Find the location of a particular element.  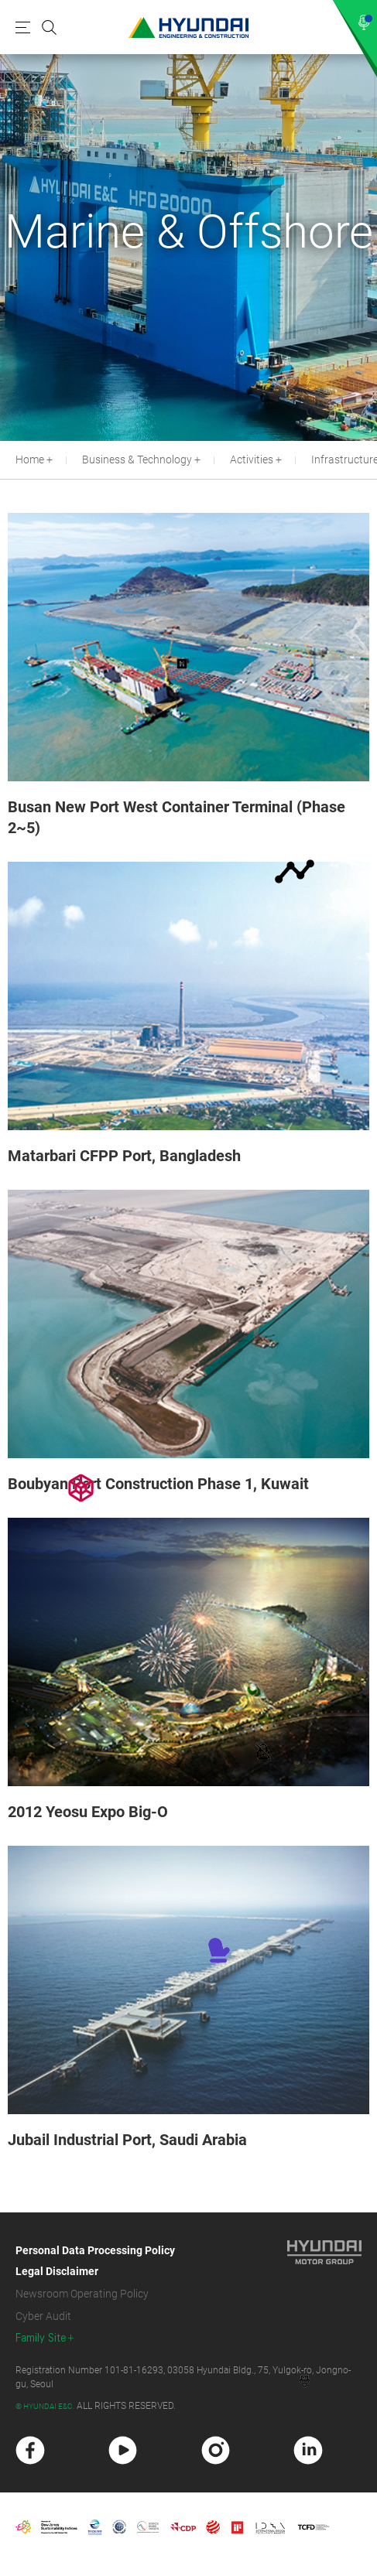

find nearby restrooms is located at coordinates (304, 2380).